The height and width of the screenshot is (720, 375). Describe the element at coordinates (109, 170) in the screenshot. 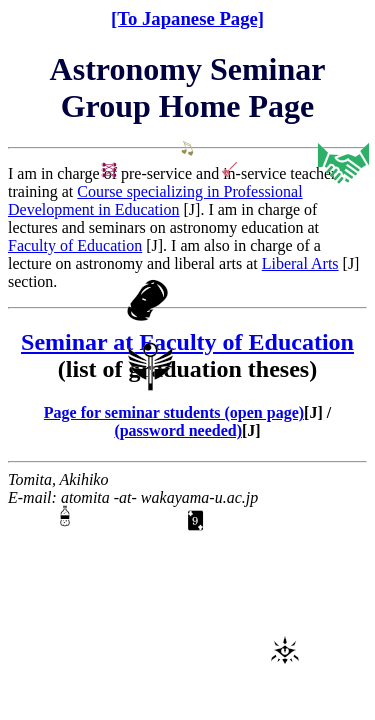

I see `neural network or machine learning feature` at that location.